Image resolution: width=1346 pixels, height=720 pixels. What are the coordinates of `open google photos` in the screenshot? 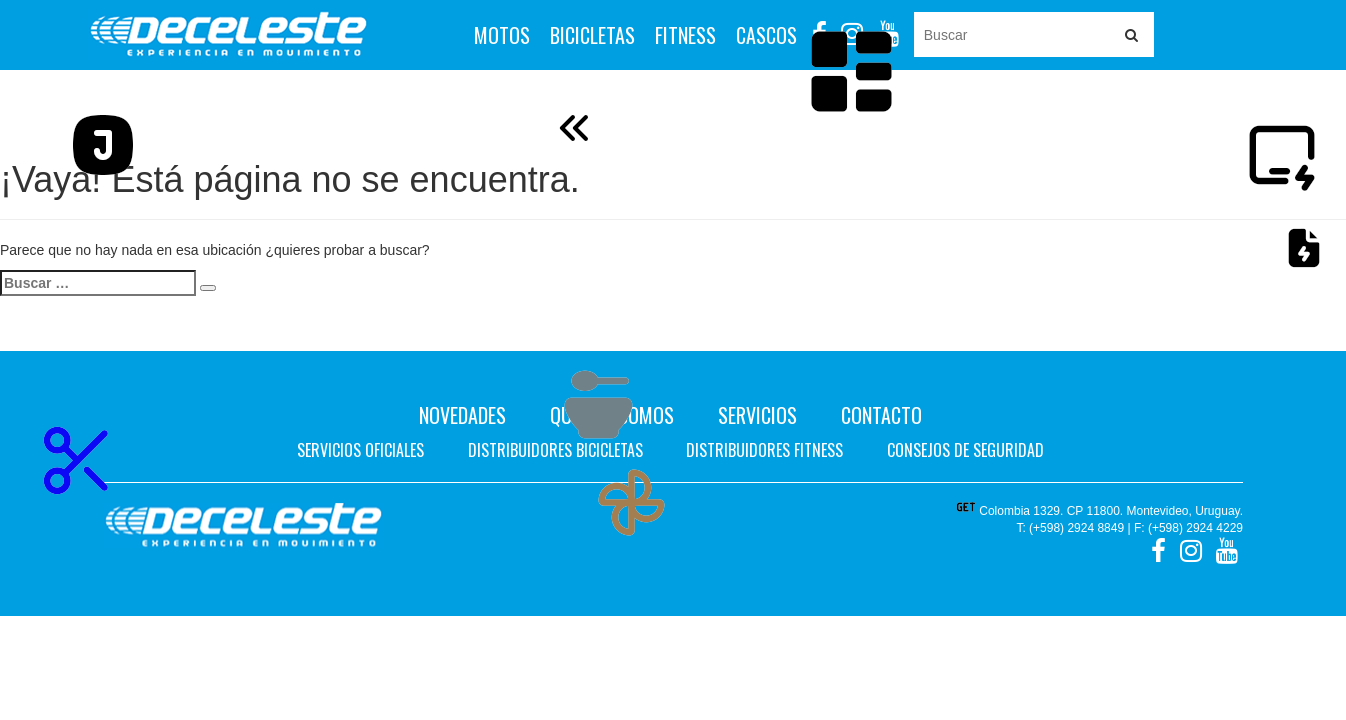 It's located at (631, 502).